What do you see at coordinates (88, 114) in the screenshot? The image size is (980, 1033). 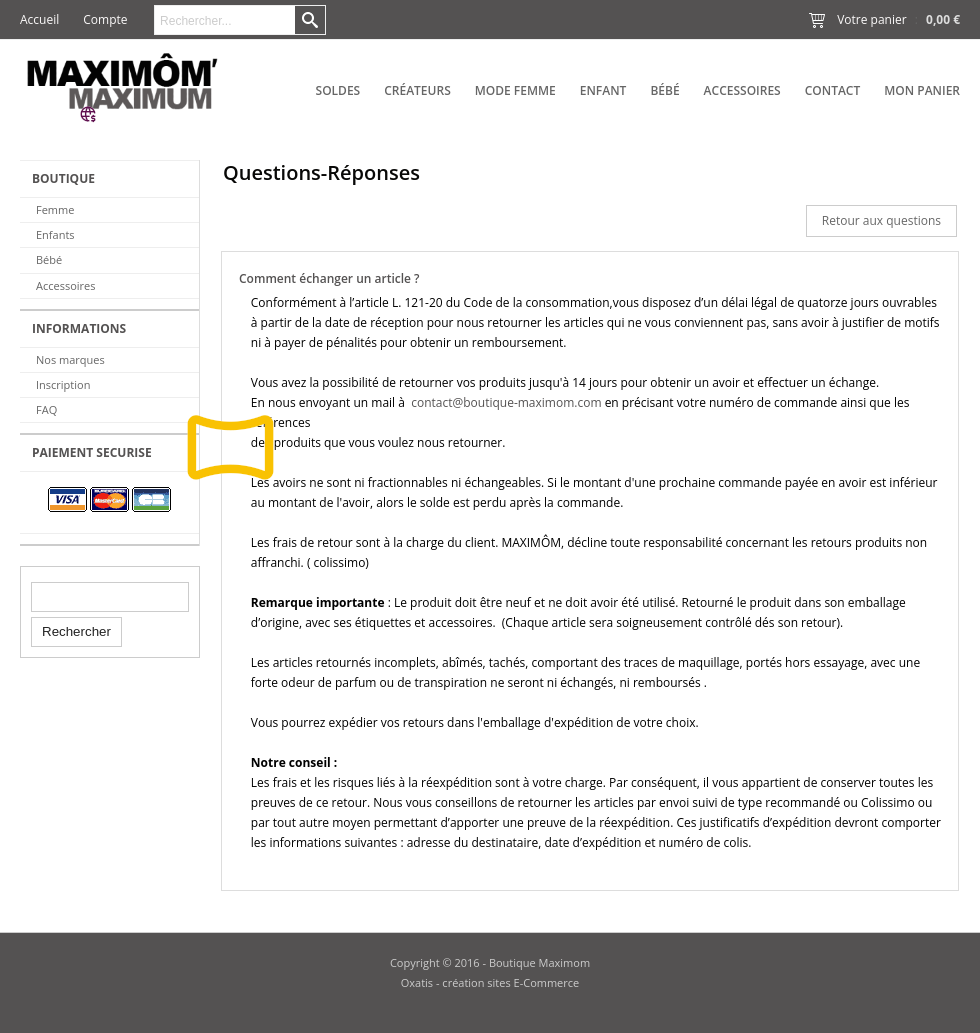 I see `access international currency exchange` at bounding box center [88, 114].